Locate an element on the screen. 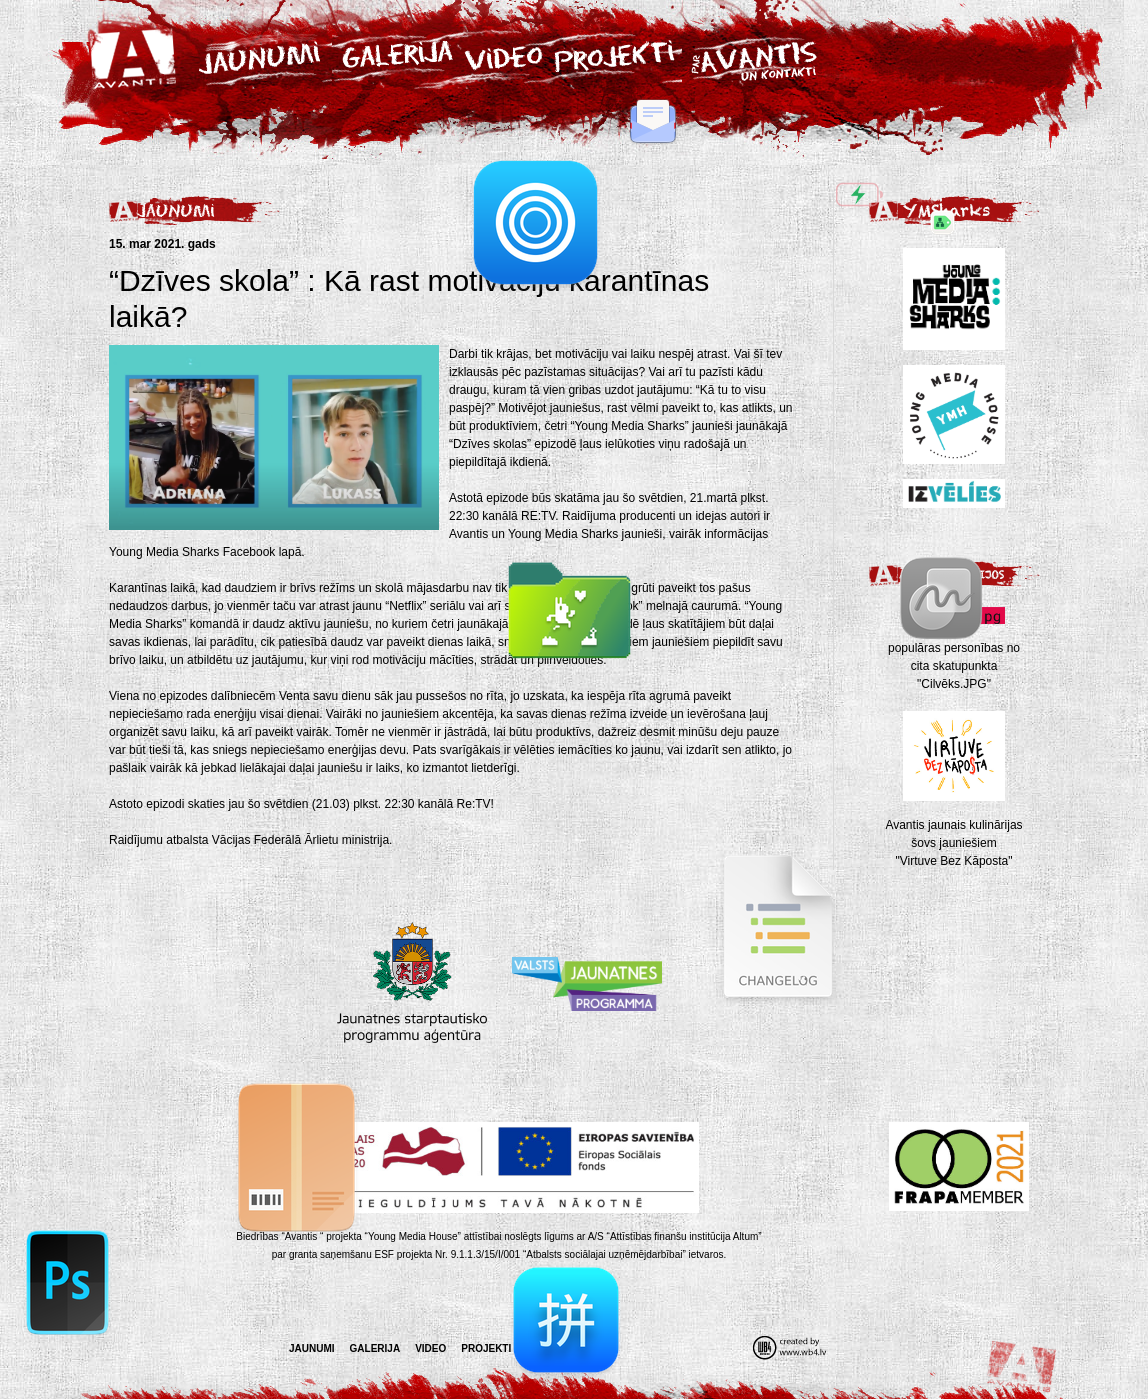 Image resolution: width=1148 pixels, height=1399 pixels. open your gamejolt games folder is located at coordinates (569, 613).